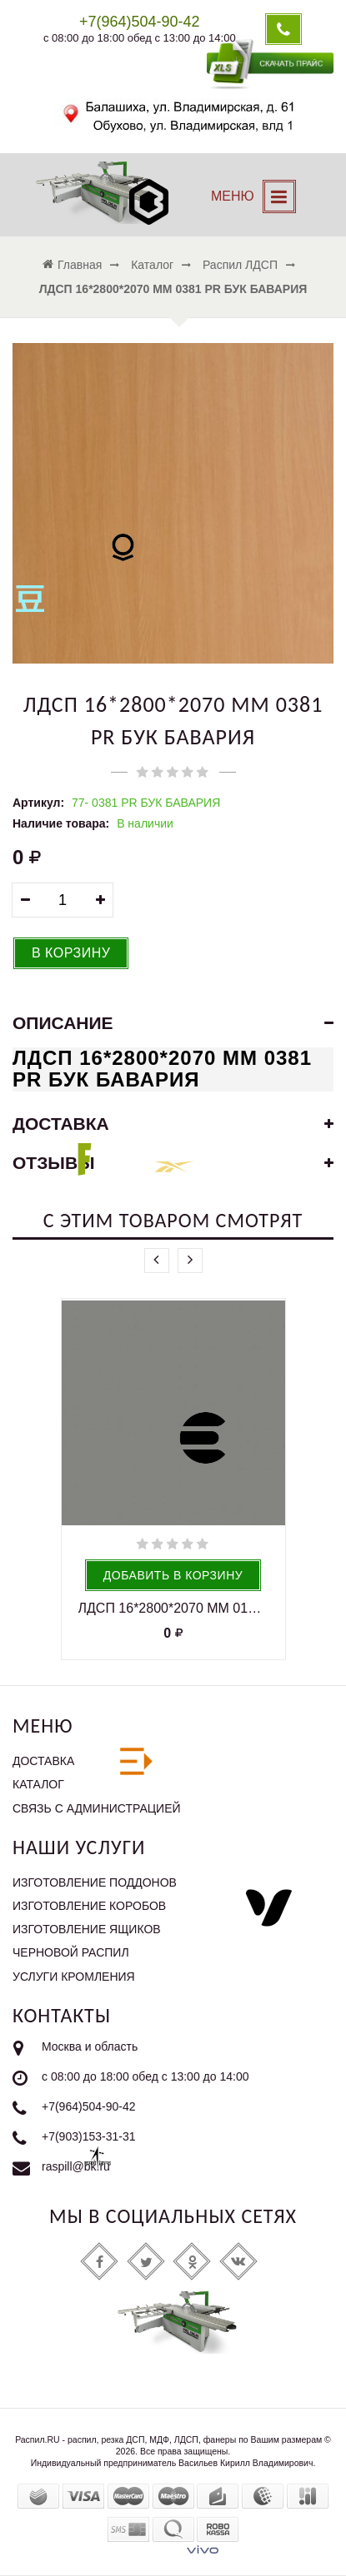  I want to click on palantir technologies company logo, so click(123, 547).